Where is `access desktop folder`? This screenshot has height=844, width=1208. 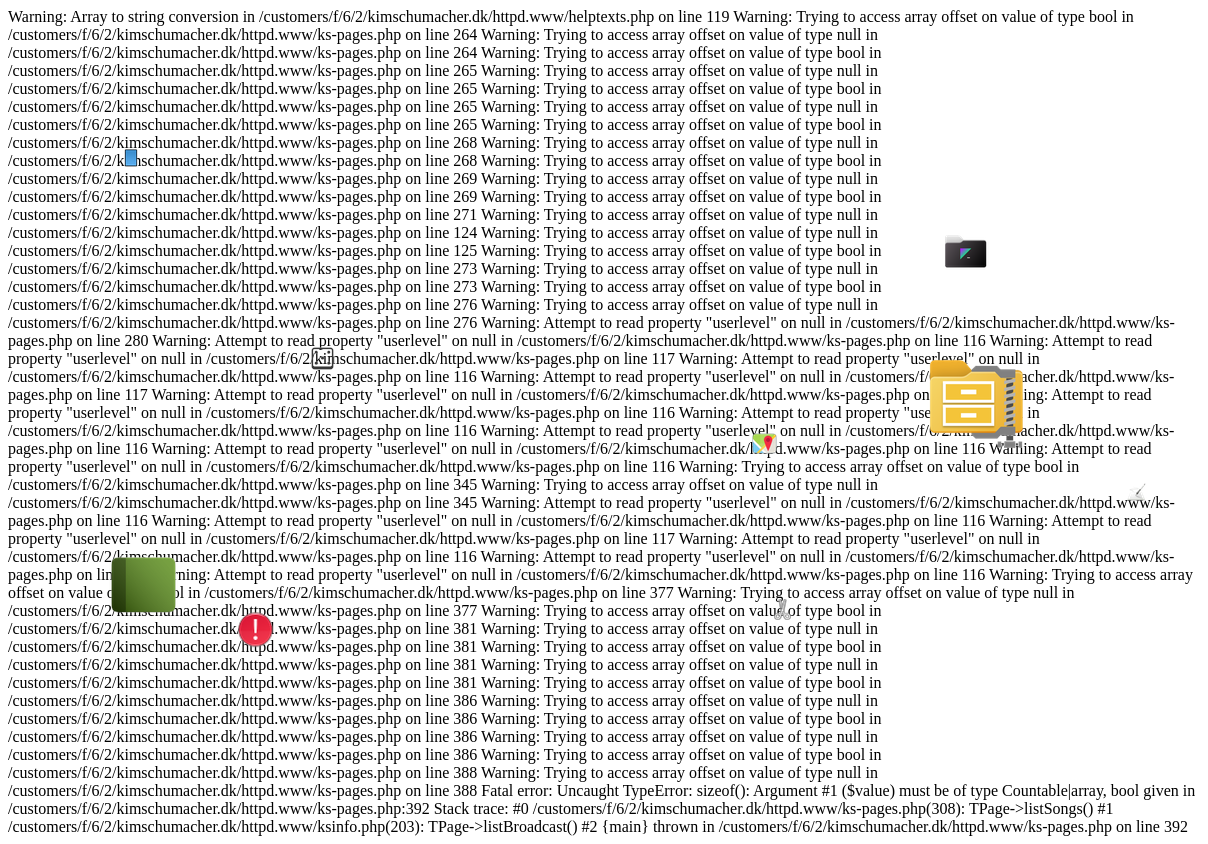 access desktop folder is located at coordinates (143, 582).